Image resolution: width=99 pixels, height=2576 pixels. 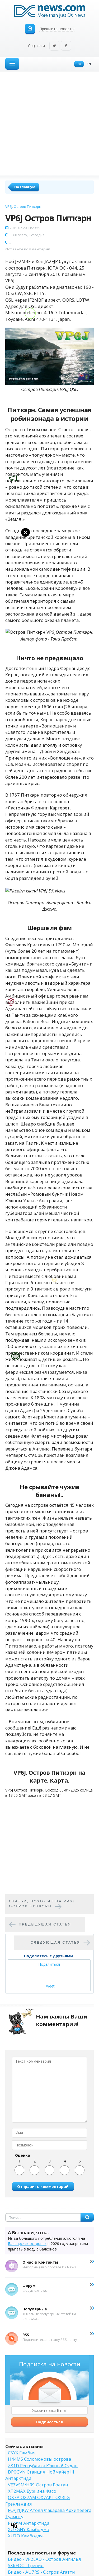 What do you see at coordinates (30, 313) in the screenshot?
I see `rate your experience as neutral` at bounding box center [30, 313].